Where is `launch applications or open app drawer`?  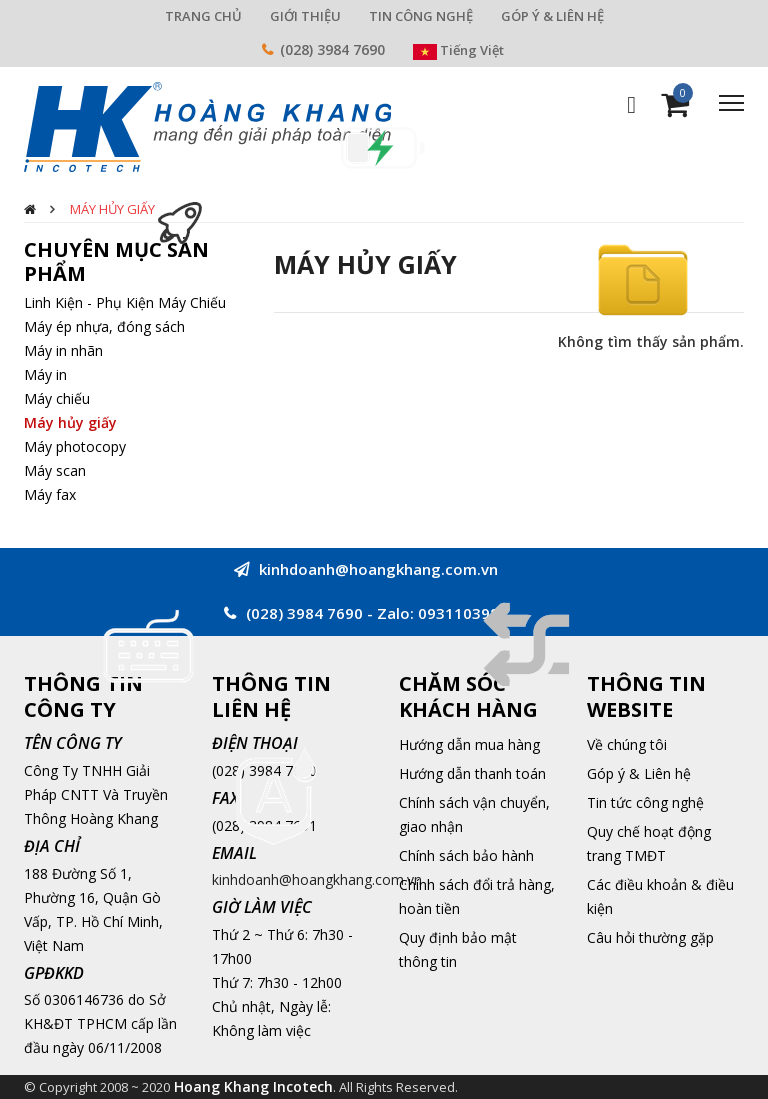 launch applications or open app drawer is located at coordinates (180, 223).